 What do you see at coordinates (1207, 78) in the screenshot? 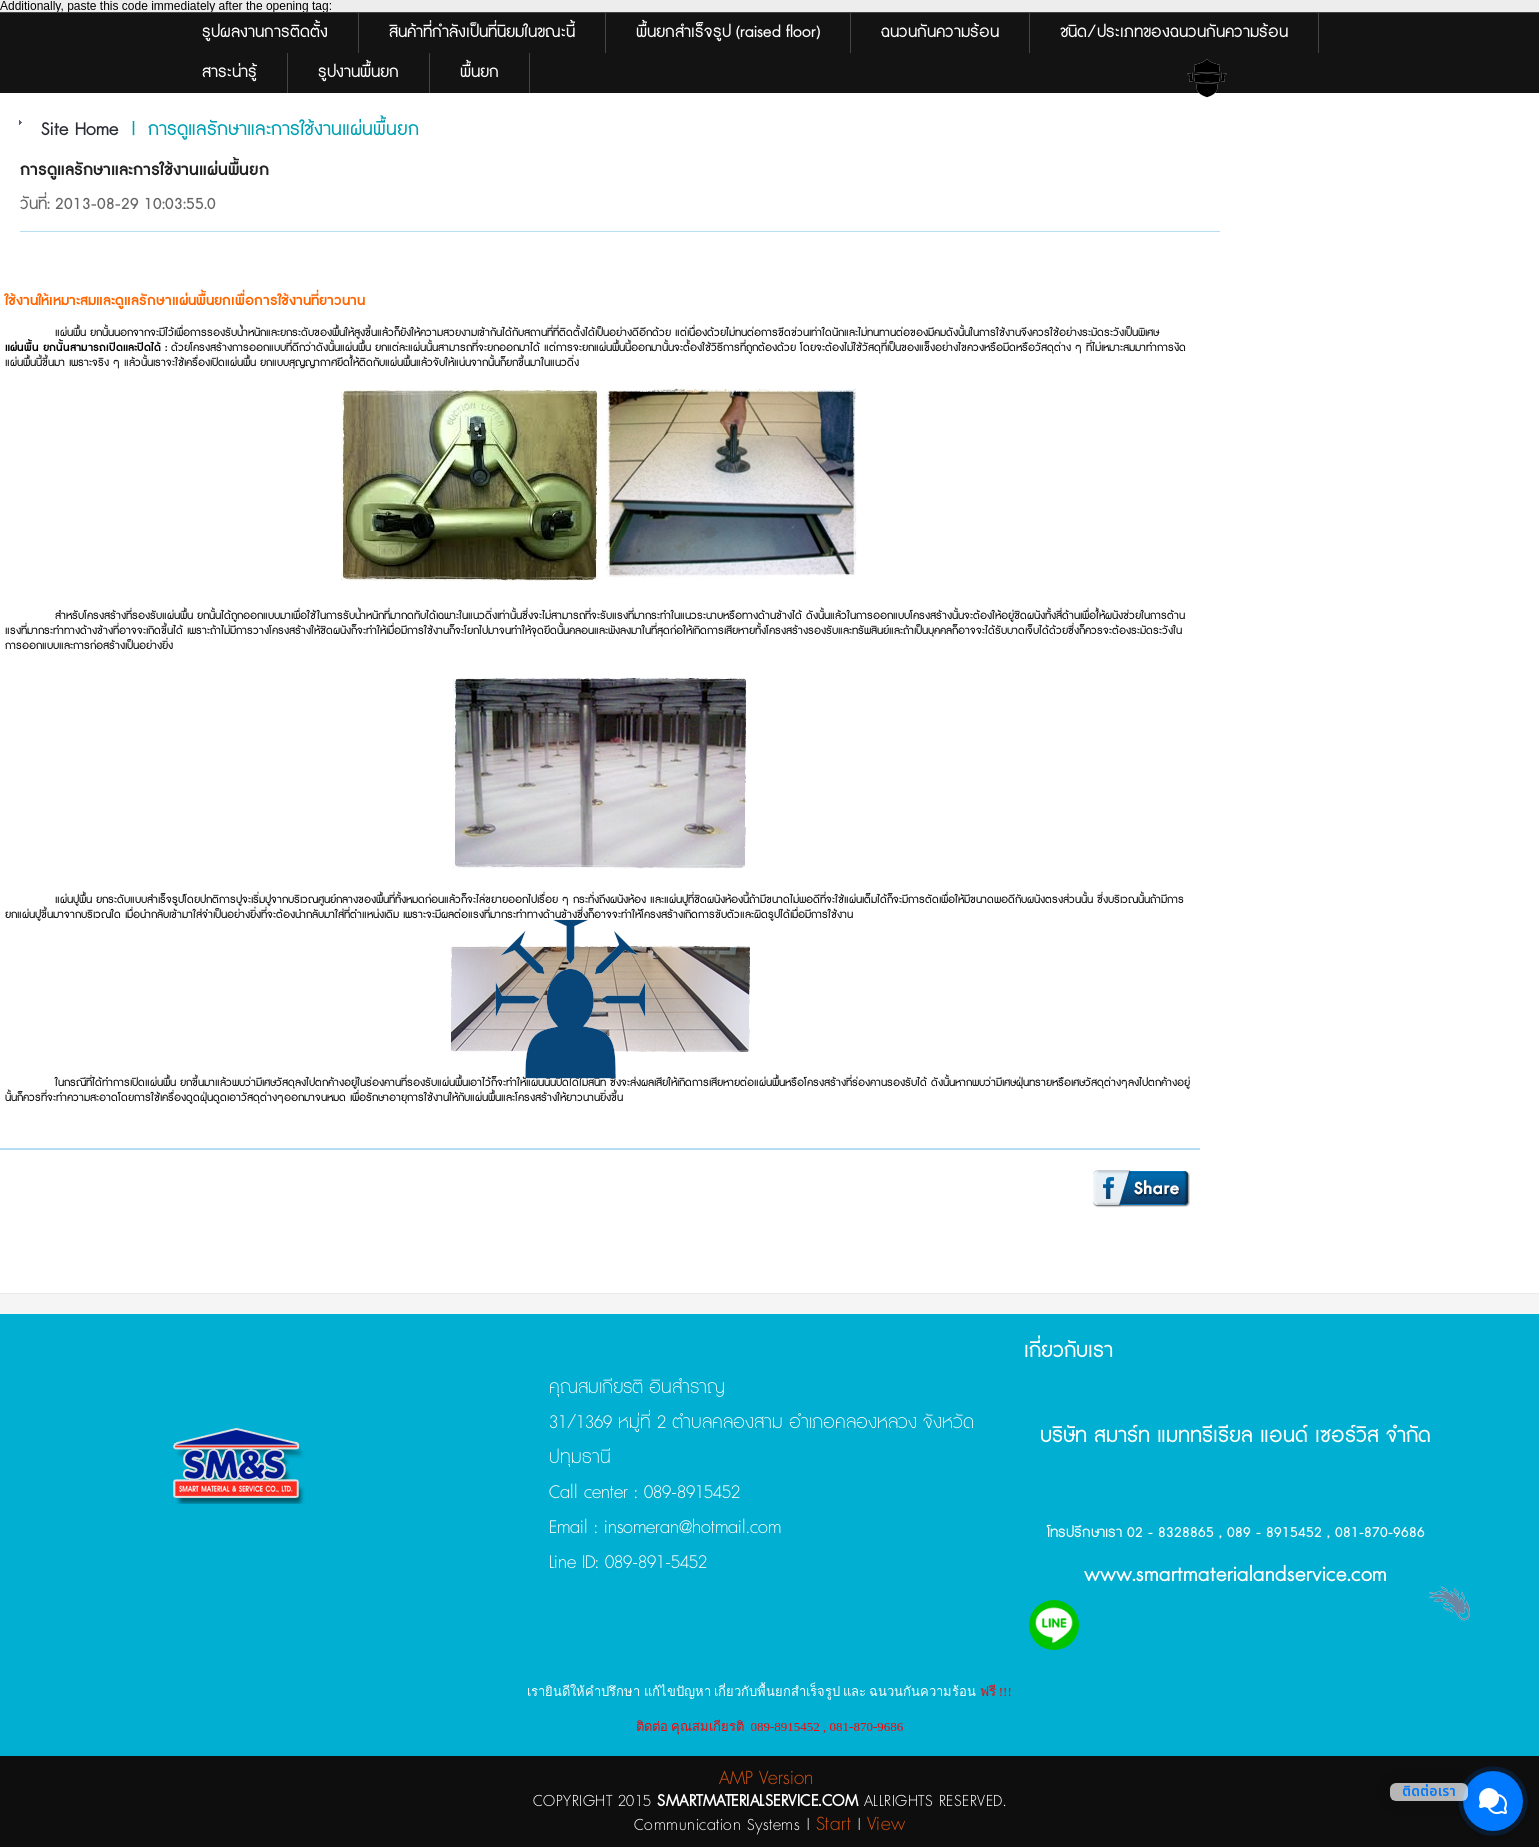
I see `view achievements or badges earned` at bounding box center [1207, 78].